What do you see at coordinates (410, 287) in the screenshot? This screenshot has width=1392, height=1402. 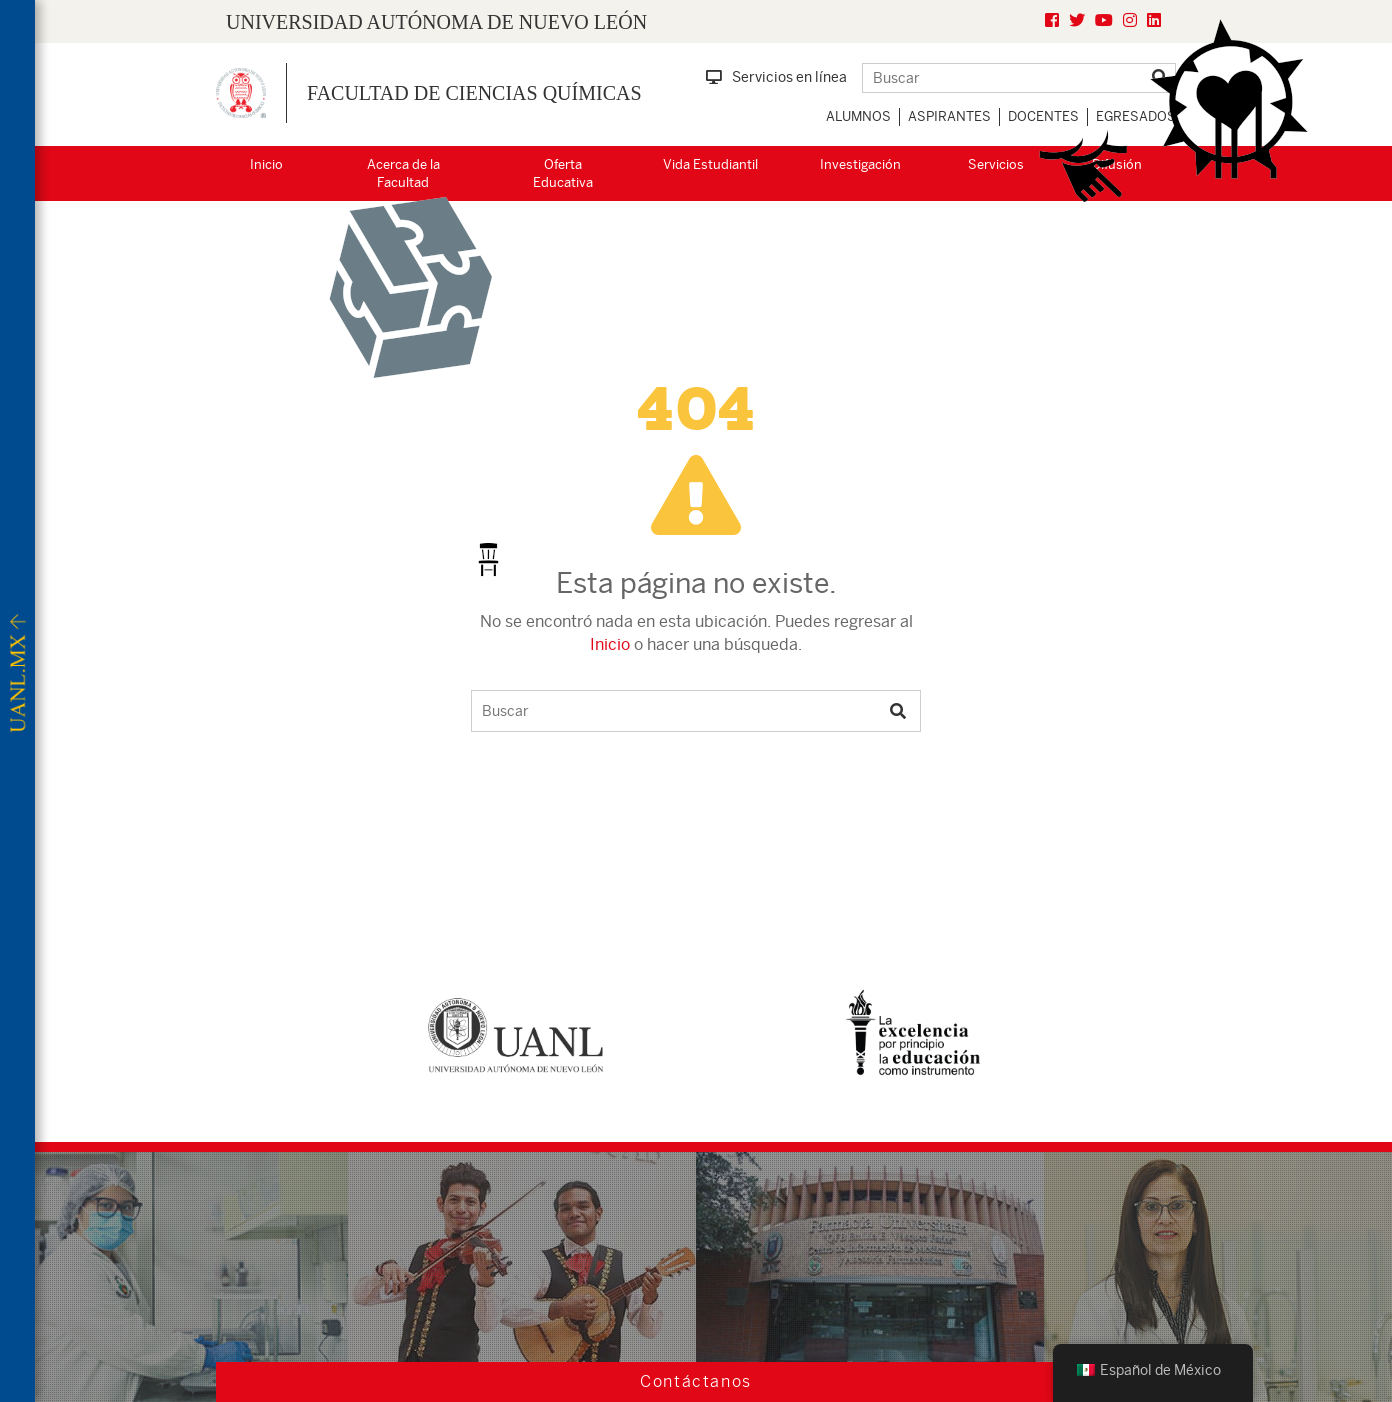 I see `access puzzle or jigsaw game` at bounding box center [410, 287].